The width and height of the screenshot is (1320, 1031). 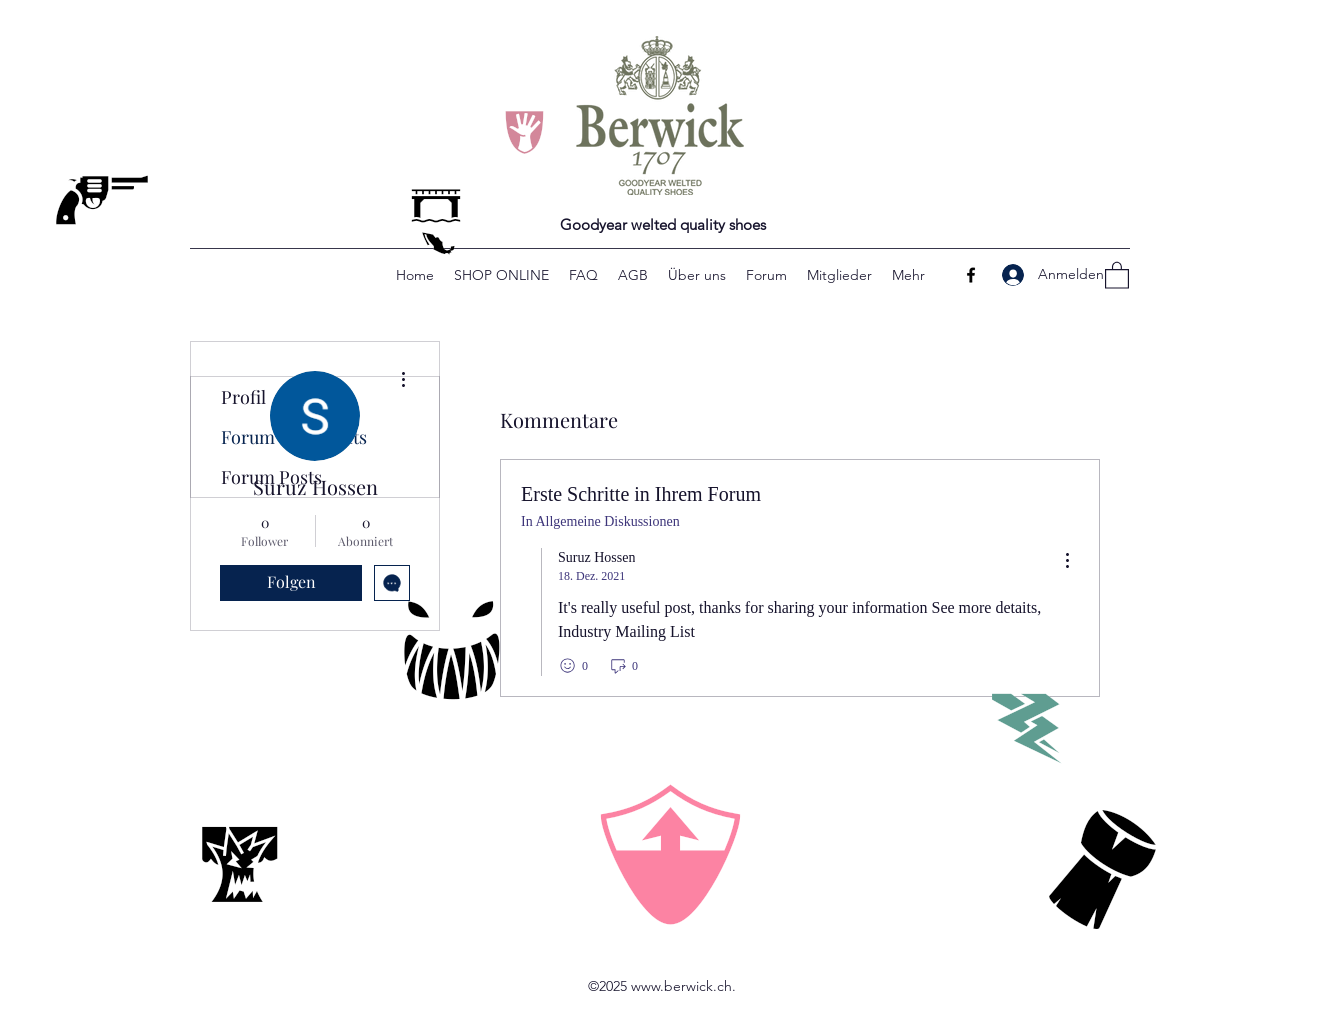 What do you see at coordinates (102, 200) in the screenshot?
I see `select revolver weapon in game inventory` at bounding box center [102, 200].